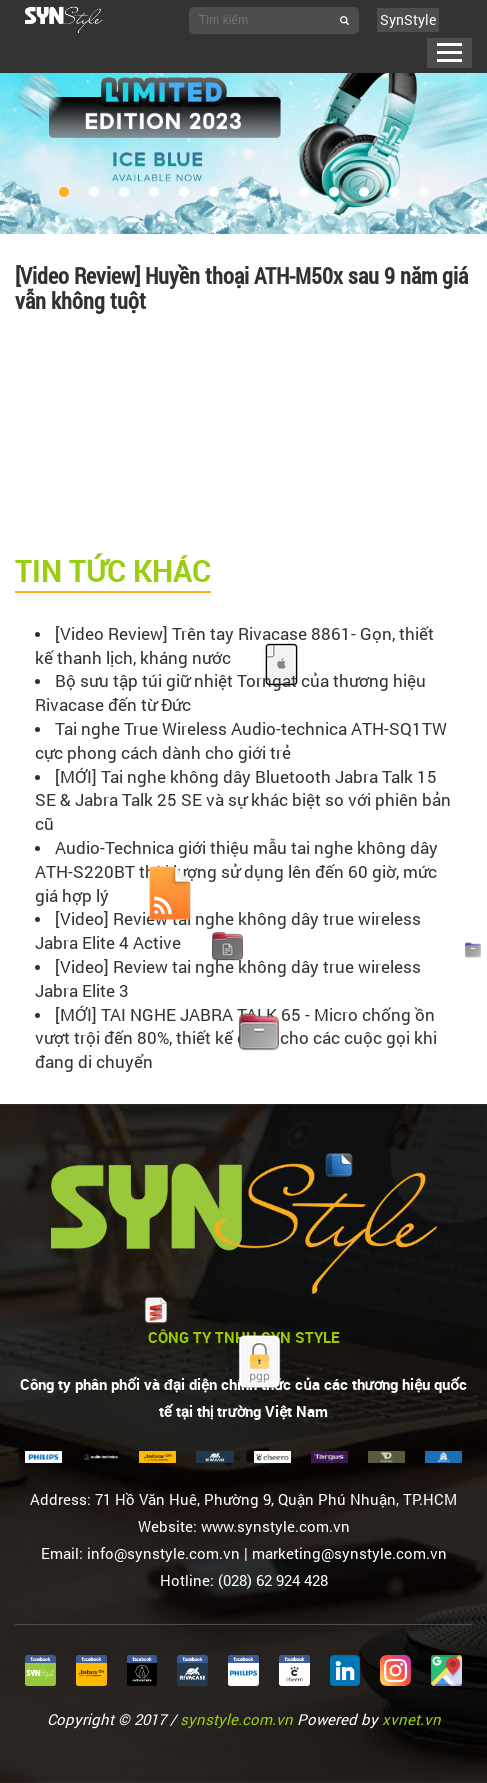  Describe the element at coordinates (170, 893) in the screenshot. I see `an RSS or XML feed file` at that location.